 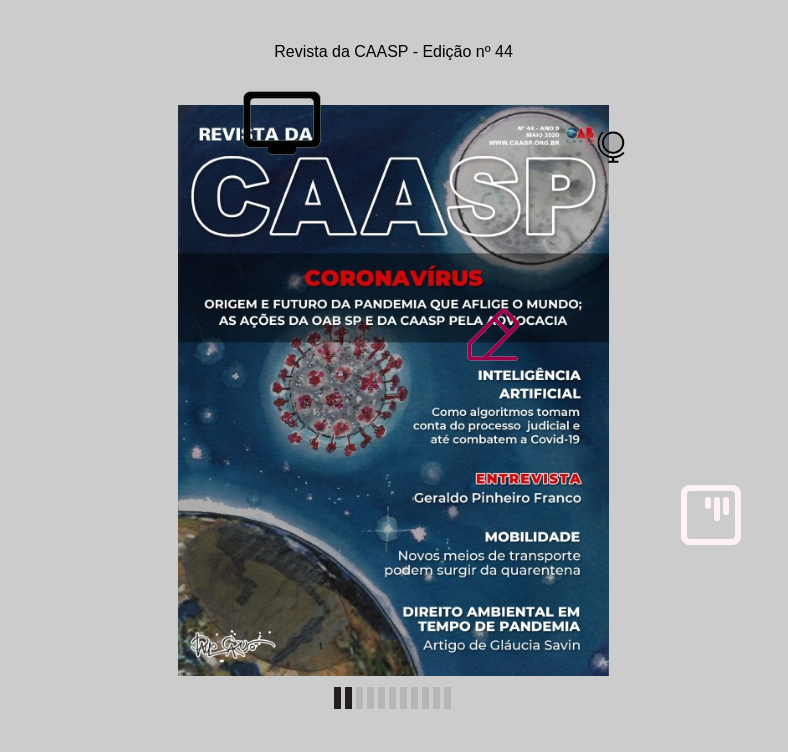 I want to click on access tv or display settings, so click(x=282, y=123).